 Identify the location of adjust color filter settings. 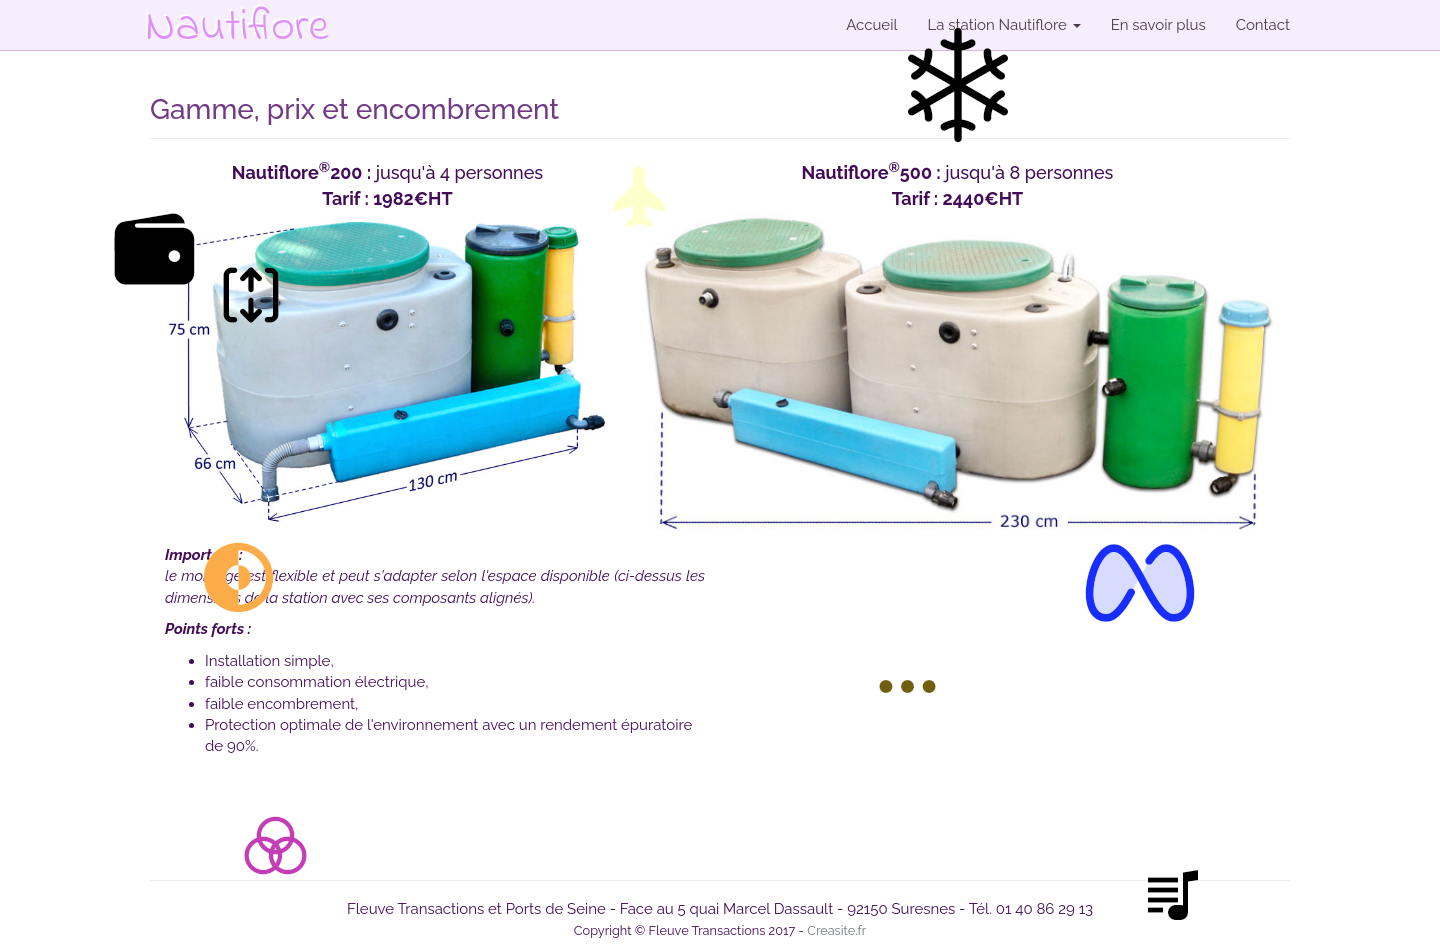
(275, 845).